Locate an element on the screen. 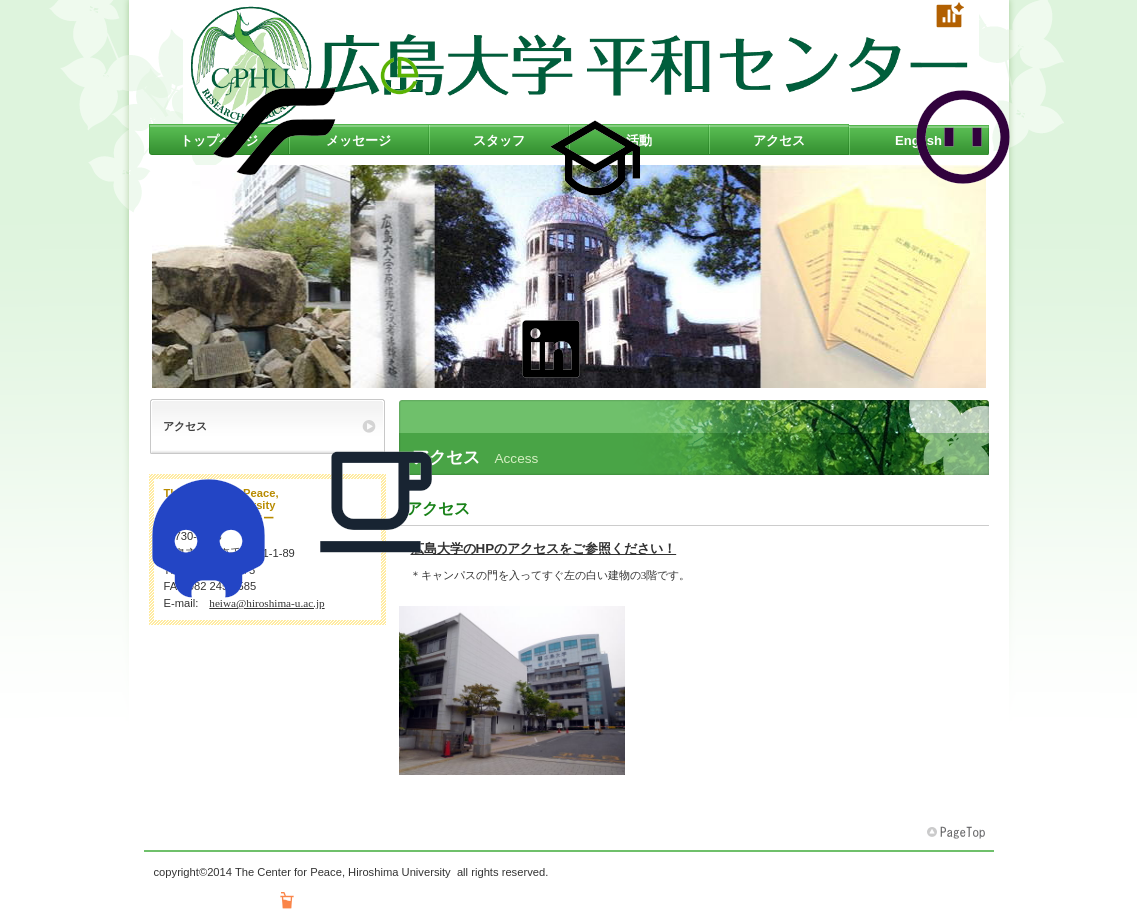 The image size is (1137, 912). view analytics or statistics is located at coordinates (399, 75).